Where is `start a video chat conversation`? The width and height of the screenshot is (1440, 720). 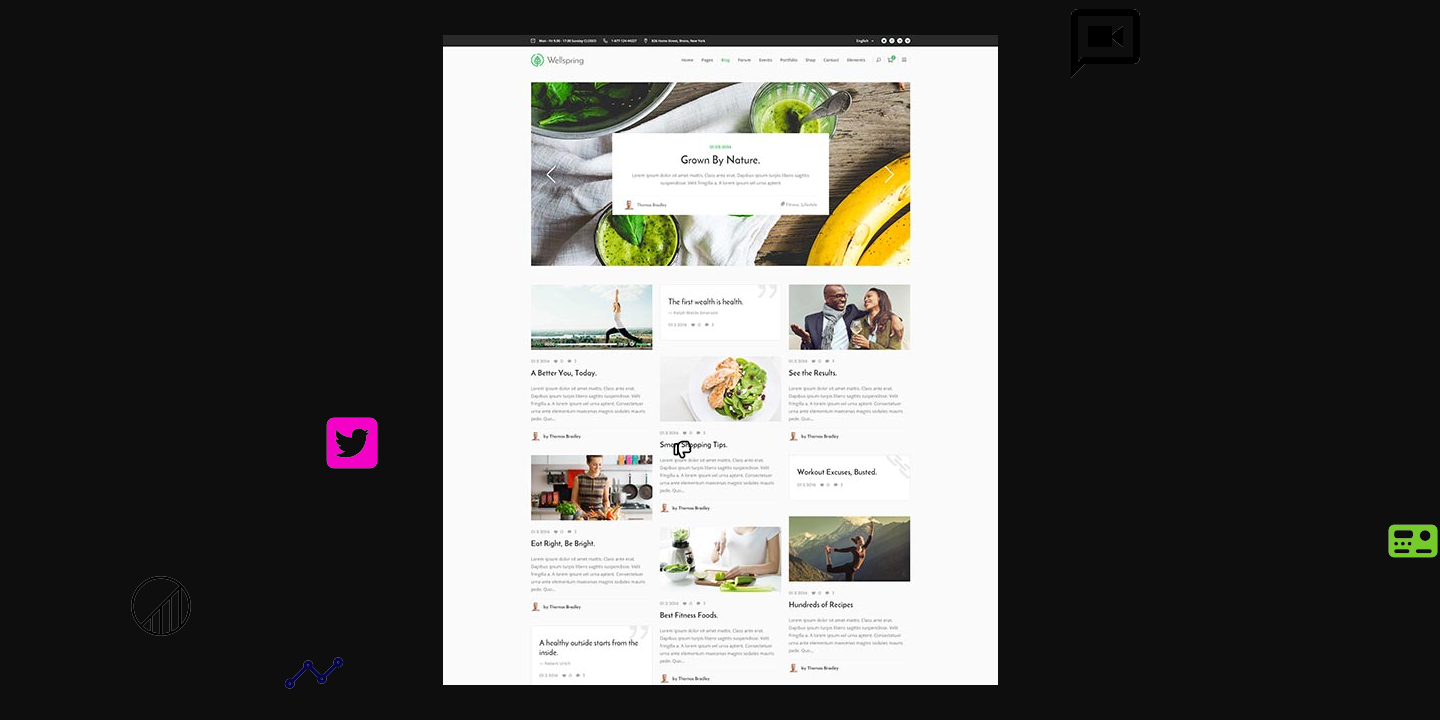
start a video chat conversation is located at coordinates (1105, 43).